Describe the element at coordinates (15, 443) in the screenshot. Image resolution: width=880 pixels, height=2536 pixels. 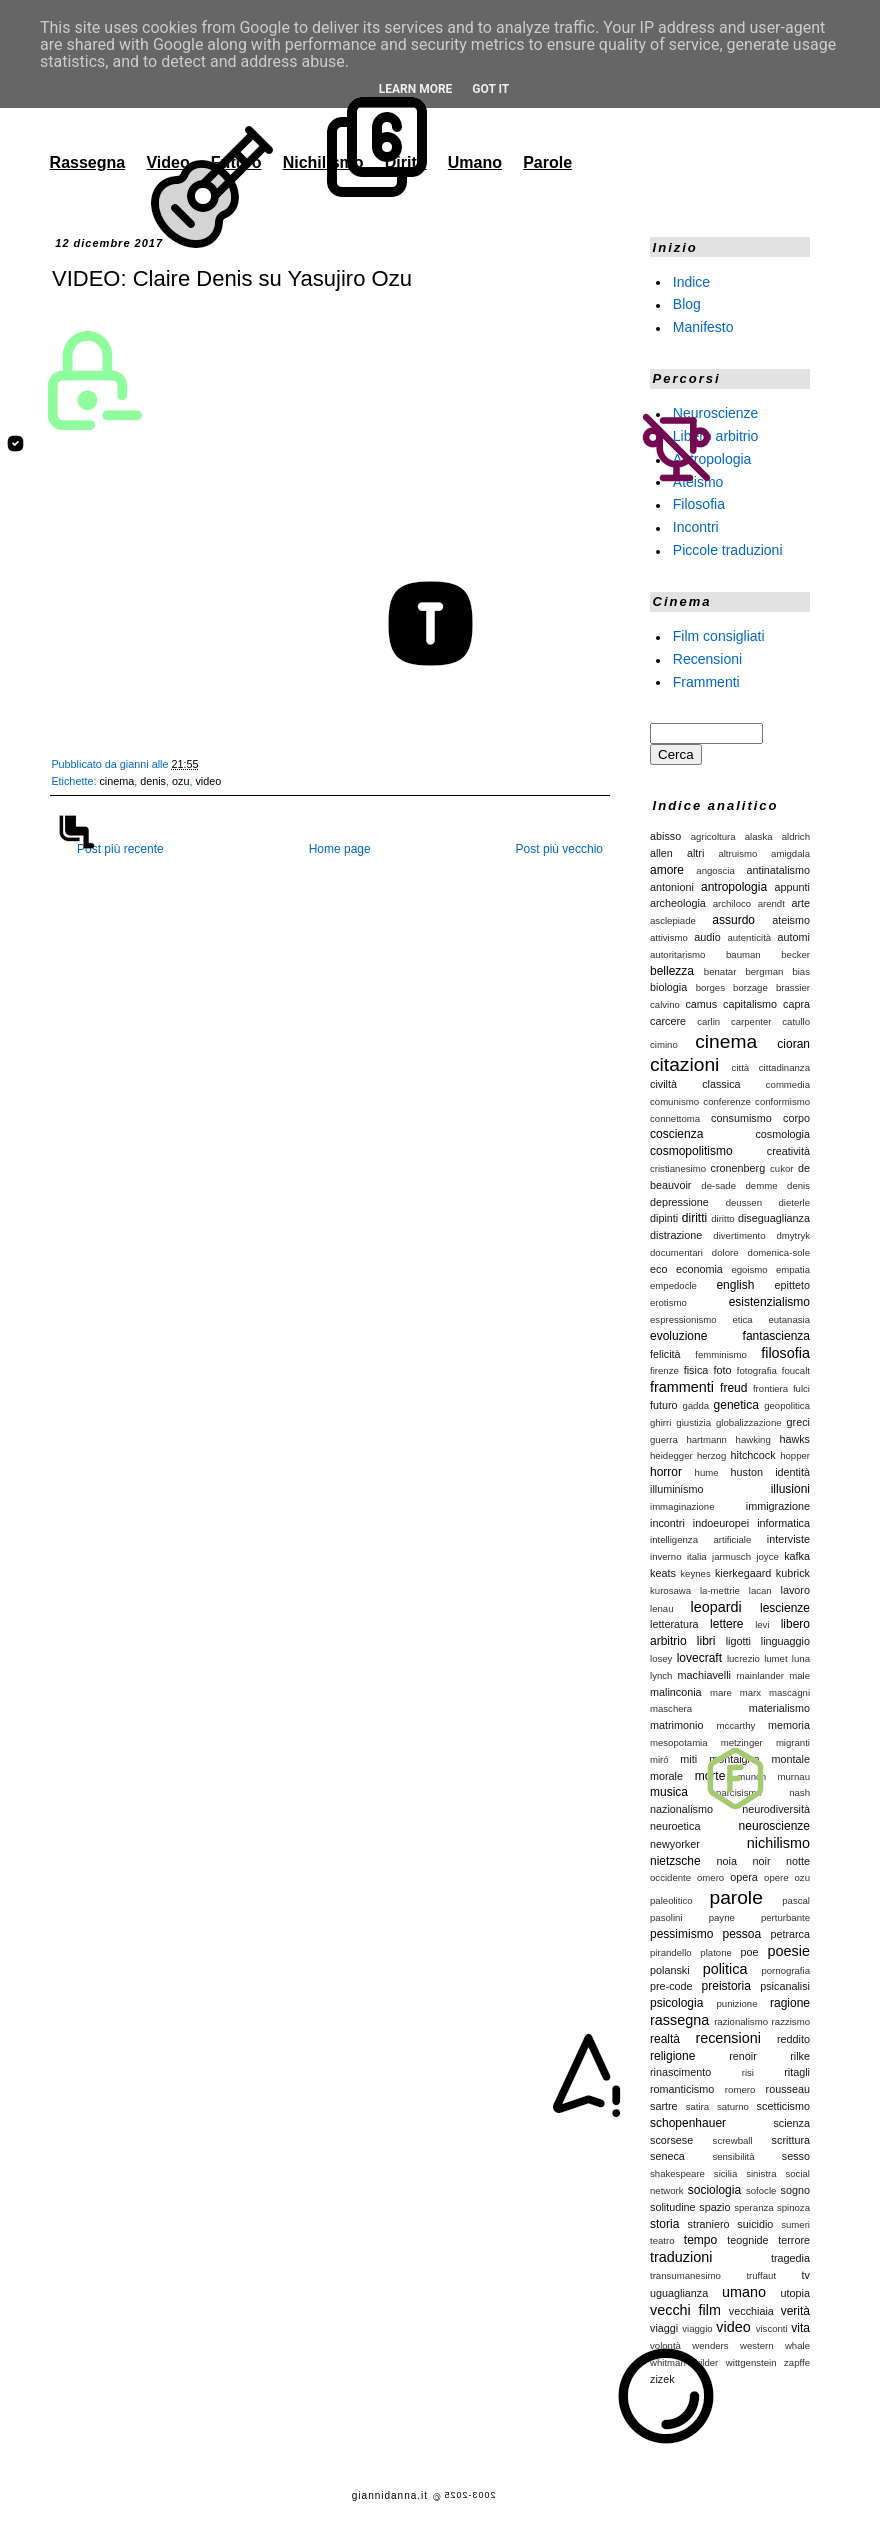
I see `mark task as complete` at that location.